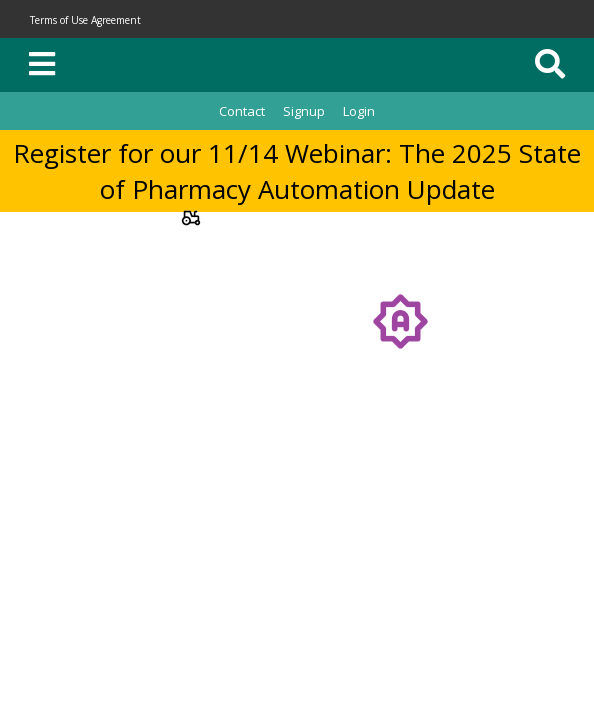 The image size is (594, 720). Describe the element at coordinates (400, 321) in the screenshot. I see `enable automatic brightness adjustment` at that location.